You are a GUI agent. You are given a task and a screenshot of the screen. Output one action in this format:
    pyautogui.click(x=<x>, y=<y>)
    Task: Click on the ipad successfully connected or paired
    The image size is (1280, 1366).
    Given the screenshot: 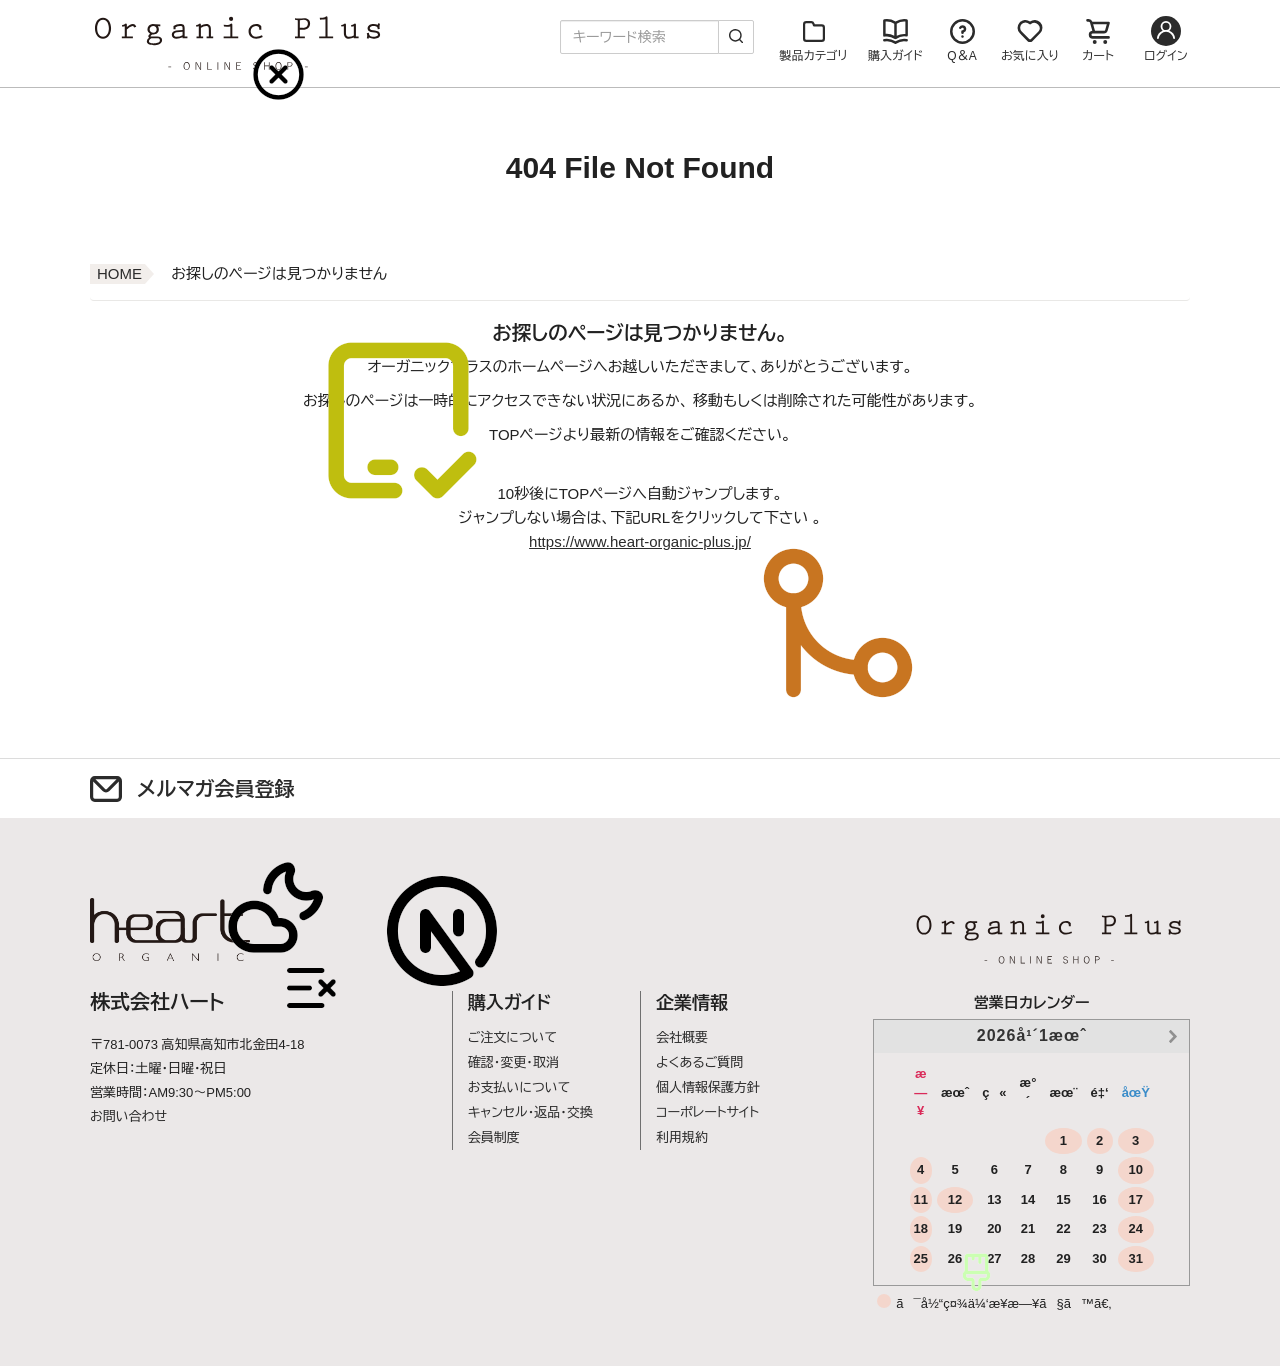 What is the action you would take?
    pyautogui.click(x=398, y=420)
    